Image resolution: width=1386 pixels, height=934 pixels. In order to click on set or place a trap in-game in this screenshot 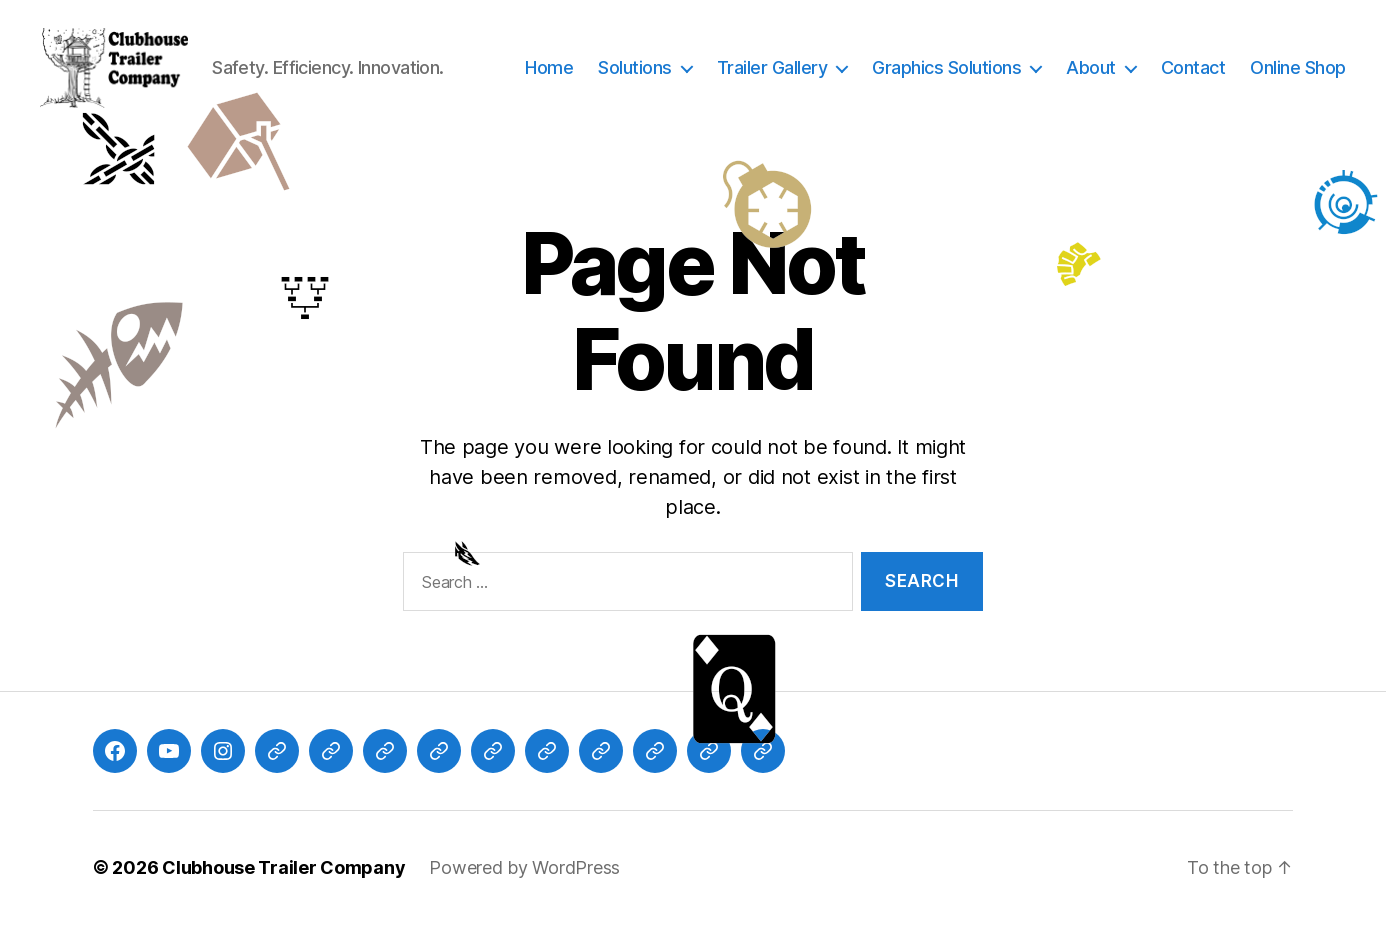, I will do `click(238, 141)`.